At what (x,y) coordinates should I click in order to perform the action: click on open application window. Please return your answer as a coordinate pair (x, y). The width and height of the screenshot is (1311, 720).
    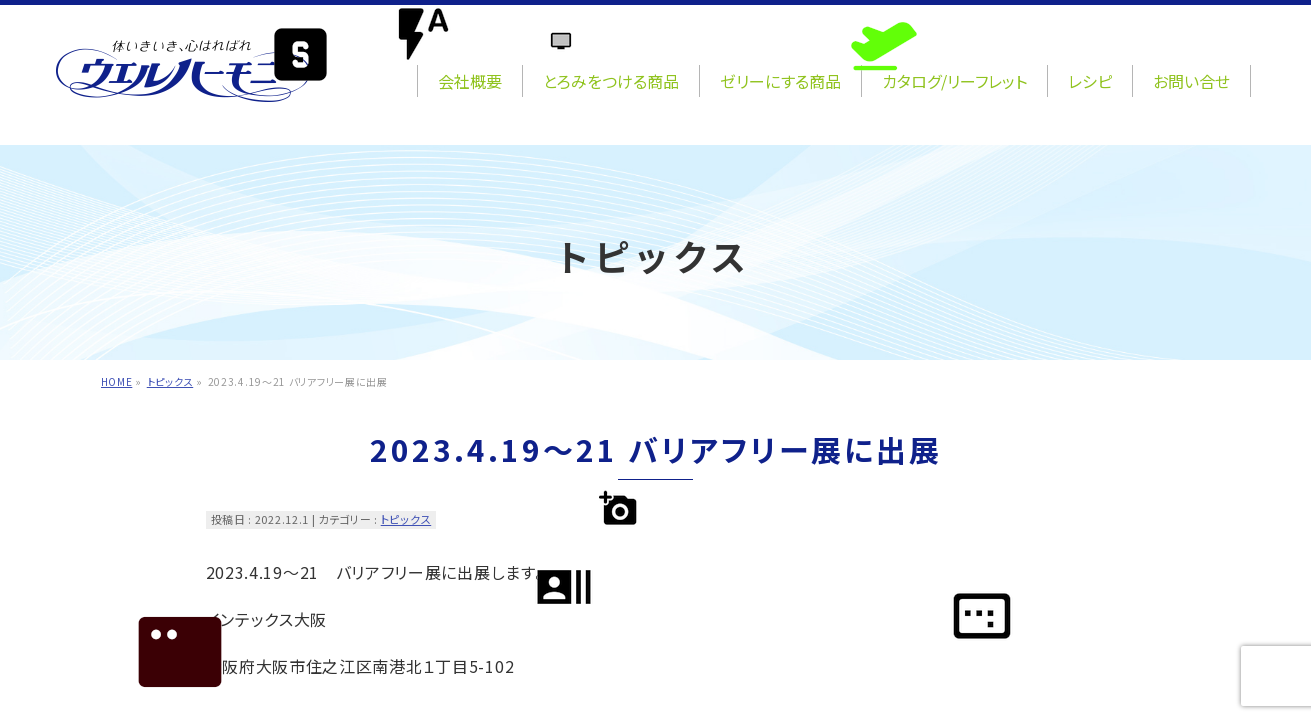
    Looking at the image, I should click on (180, 652).